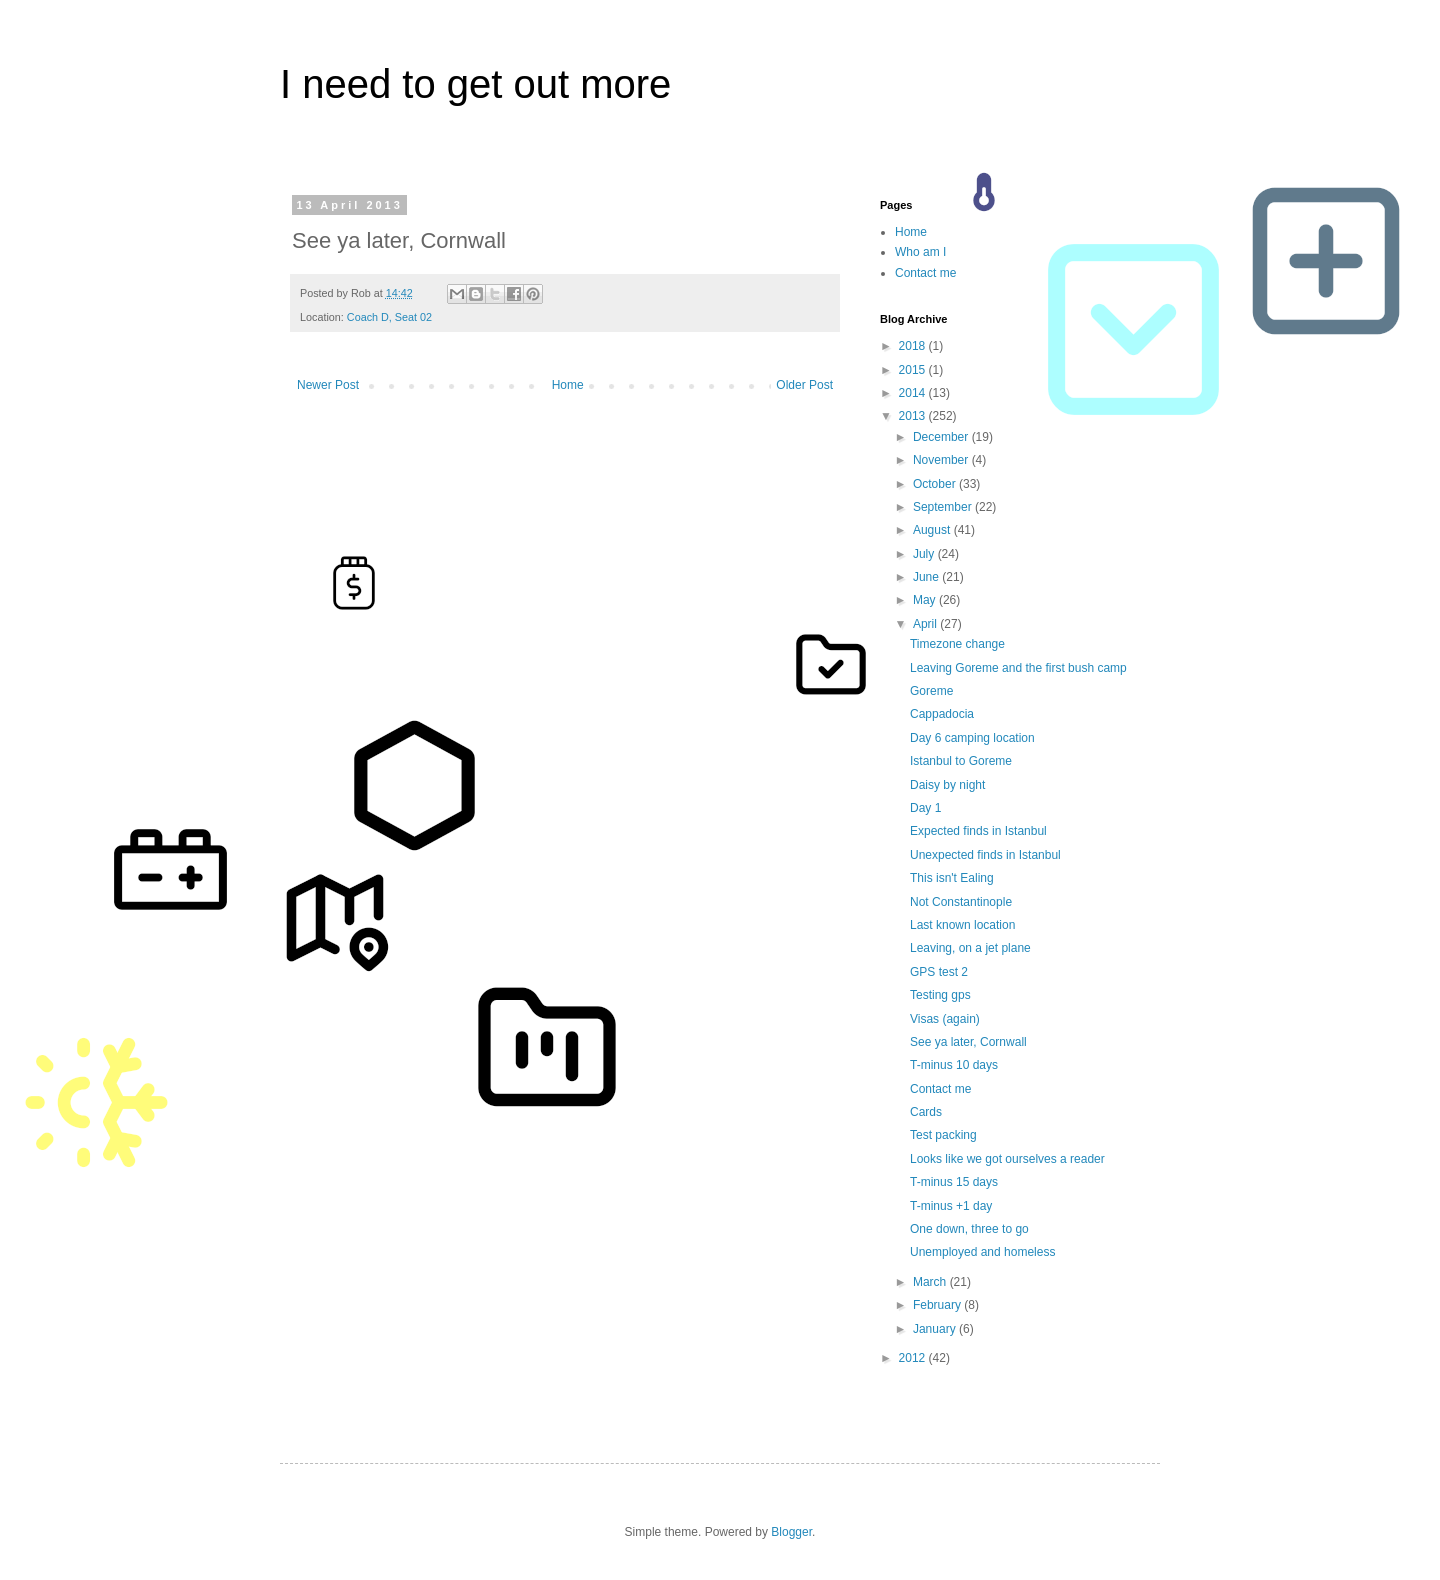 The height and width of the screenshot is (1580, 1440). Describe the element at coordinates (831, 666) in the screenshot. I see `folder successfully verified or validated` at that location.